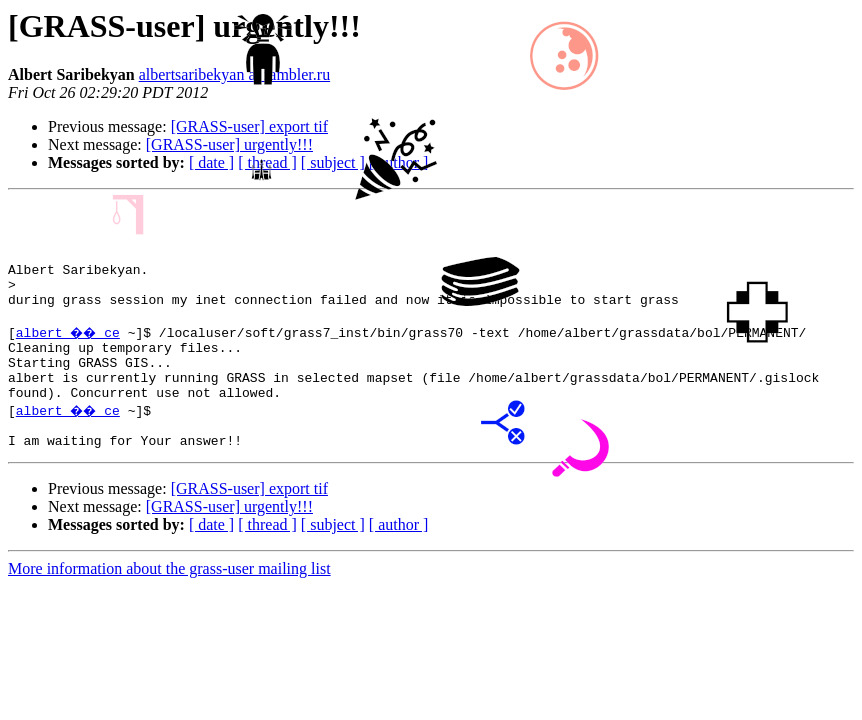  I want to click on access the castle or fortress location, so click(261, 169).